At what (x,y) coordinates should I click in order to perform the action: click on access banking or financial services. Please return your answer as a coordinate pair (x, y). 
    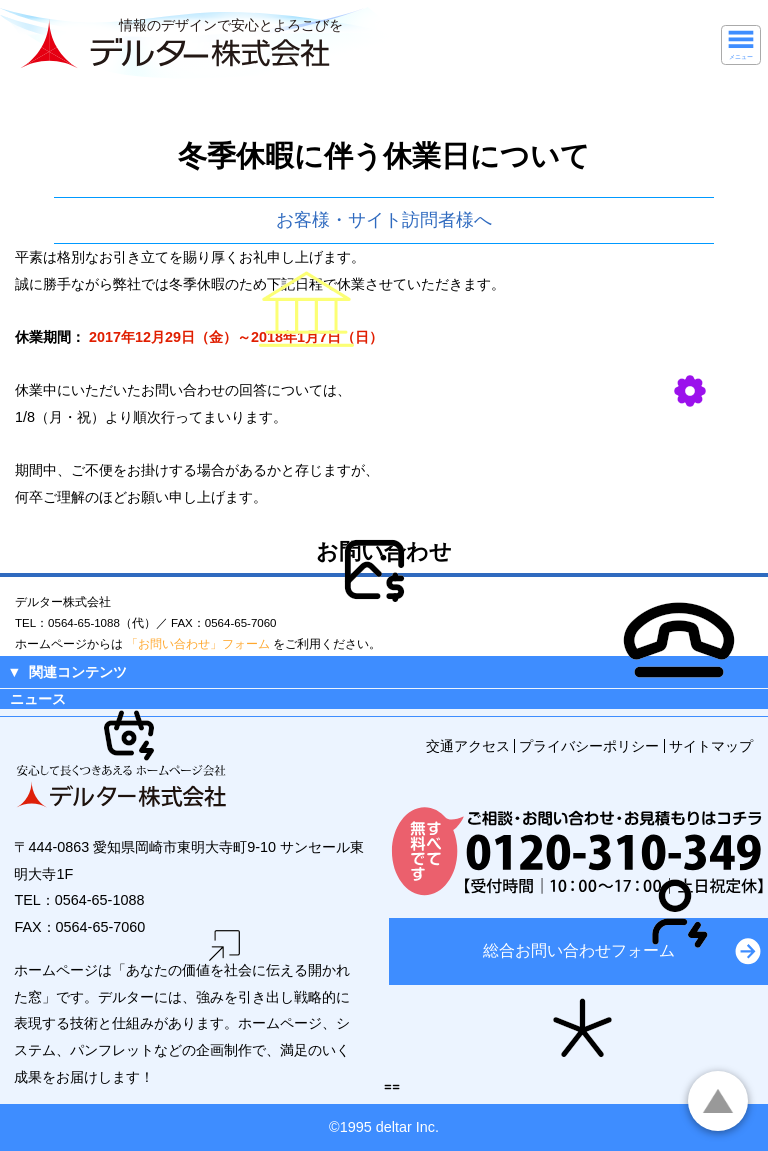
    Looking at the image, I should click on (306, 312).